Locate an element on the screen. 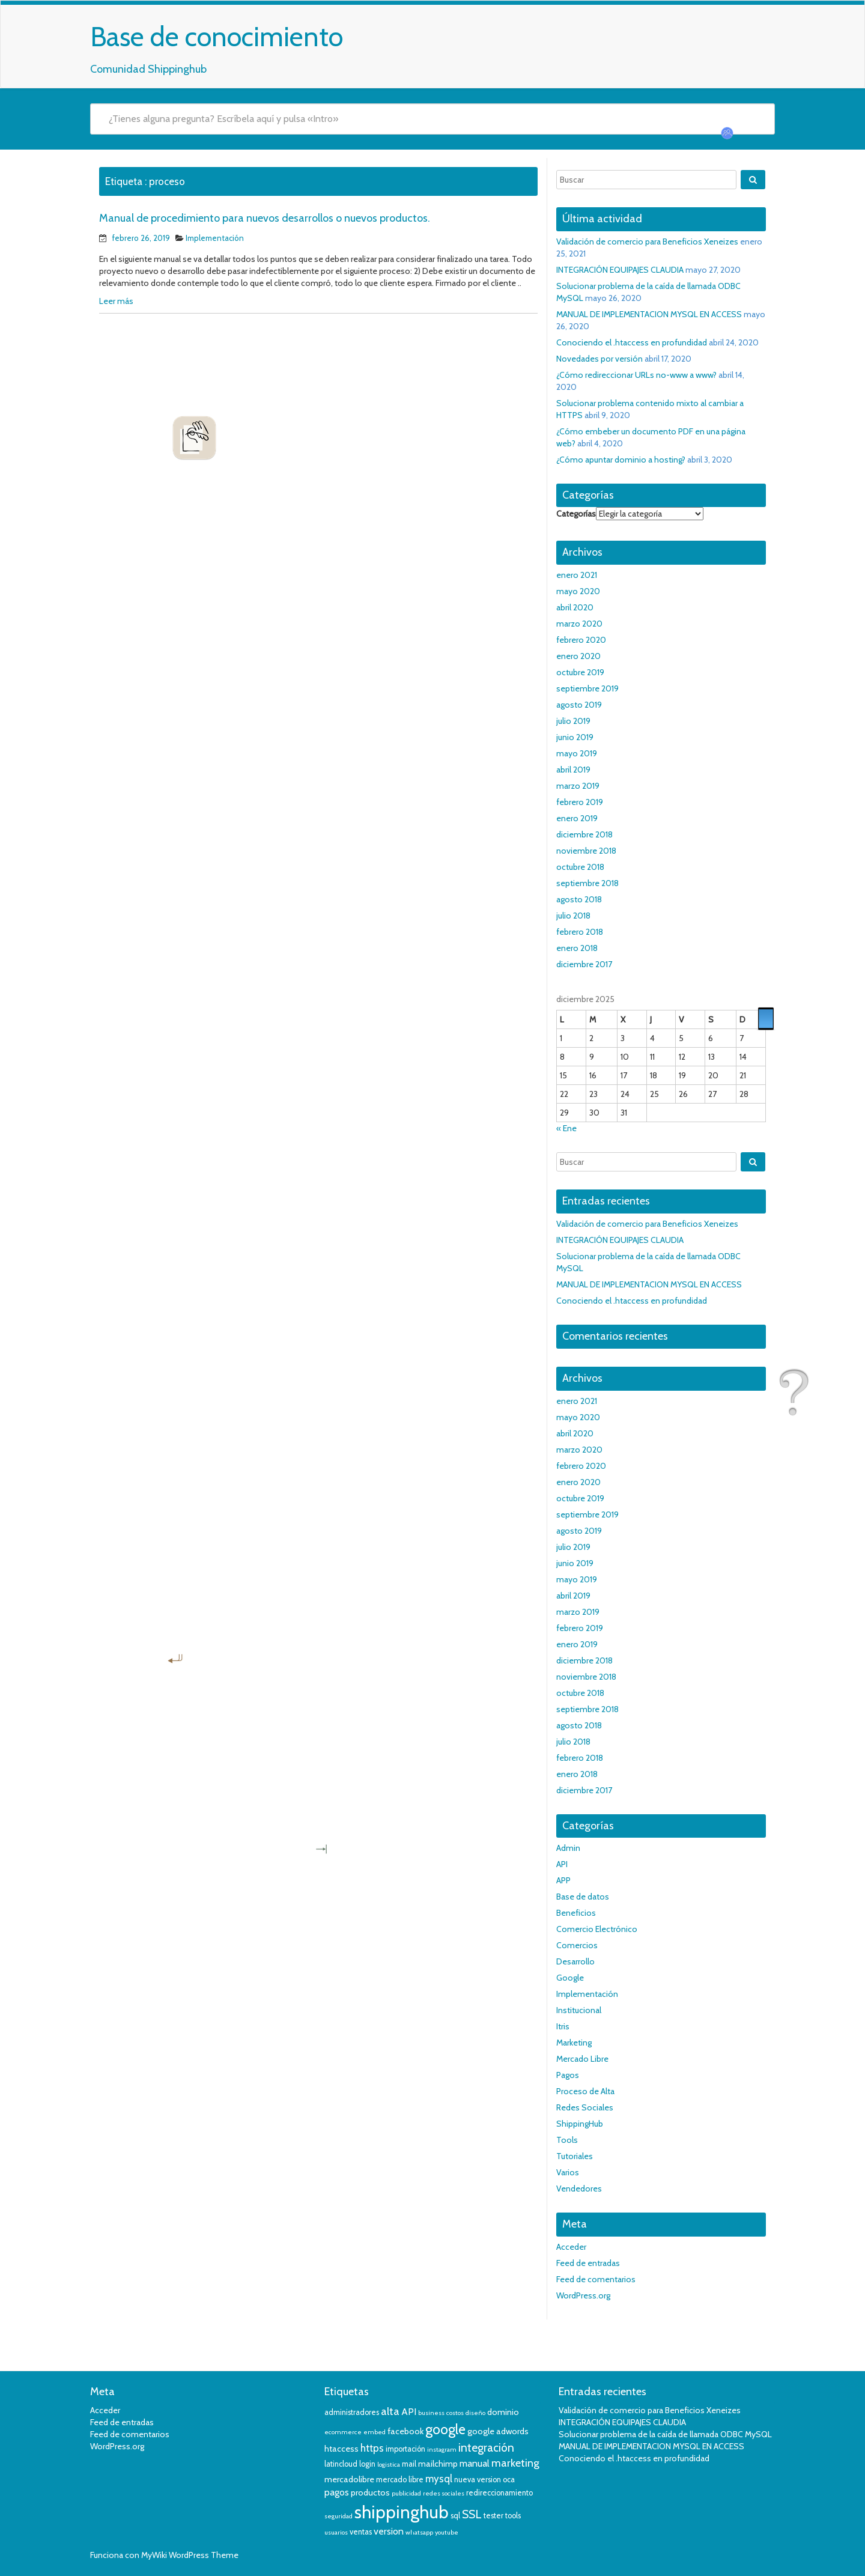 This screenshot has width=865, height=2576. indicates an unknown or unrecognized file type is located at coordinates (794, 1393).